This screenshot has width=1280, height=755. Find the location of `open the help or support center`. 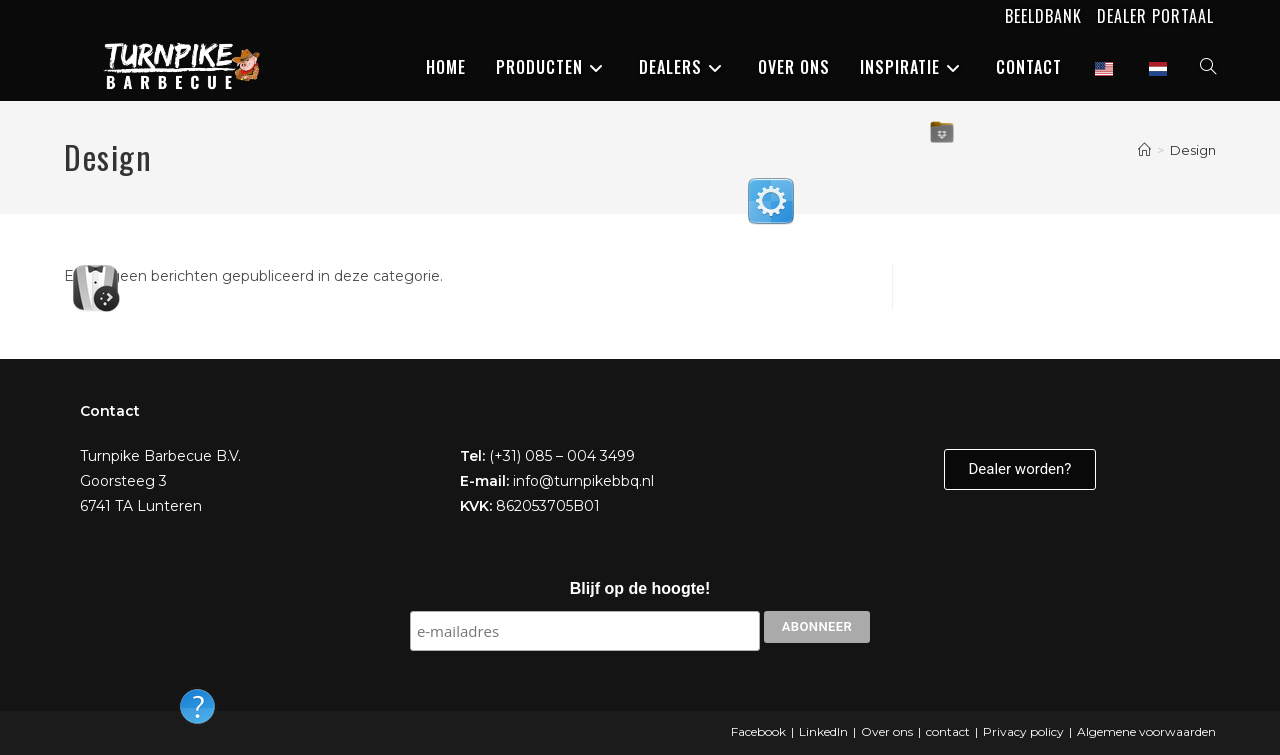

open the help or support center is located at coordinates (197, 706).